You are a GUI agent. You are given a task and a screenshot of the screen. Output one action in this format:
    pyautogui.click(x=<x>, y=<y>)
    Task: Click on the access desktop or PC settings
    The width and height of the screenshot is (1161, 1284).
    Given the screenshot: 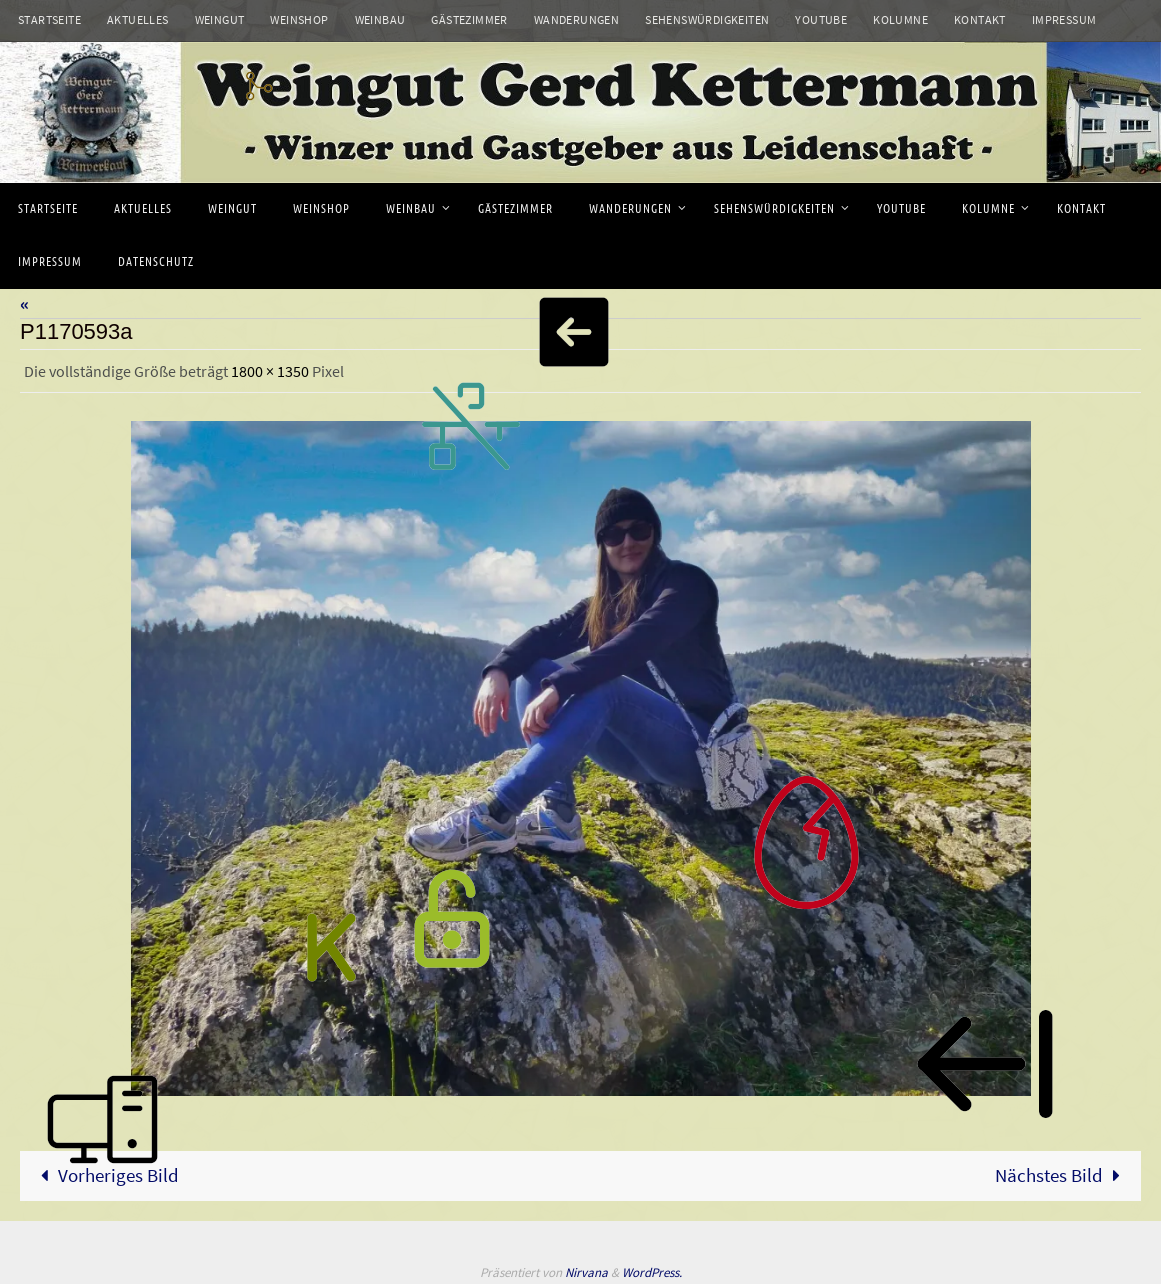 What is the action you would take?
    pyautogui.click(x=102, y=1119)
    